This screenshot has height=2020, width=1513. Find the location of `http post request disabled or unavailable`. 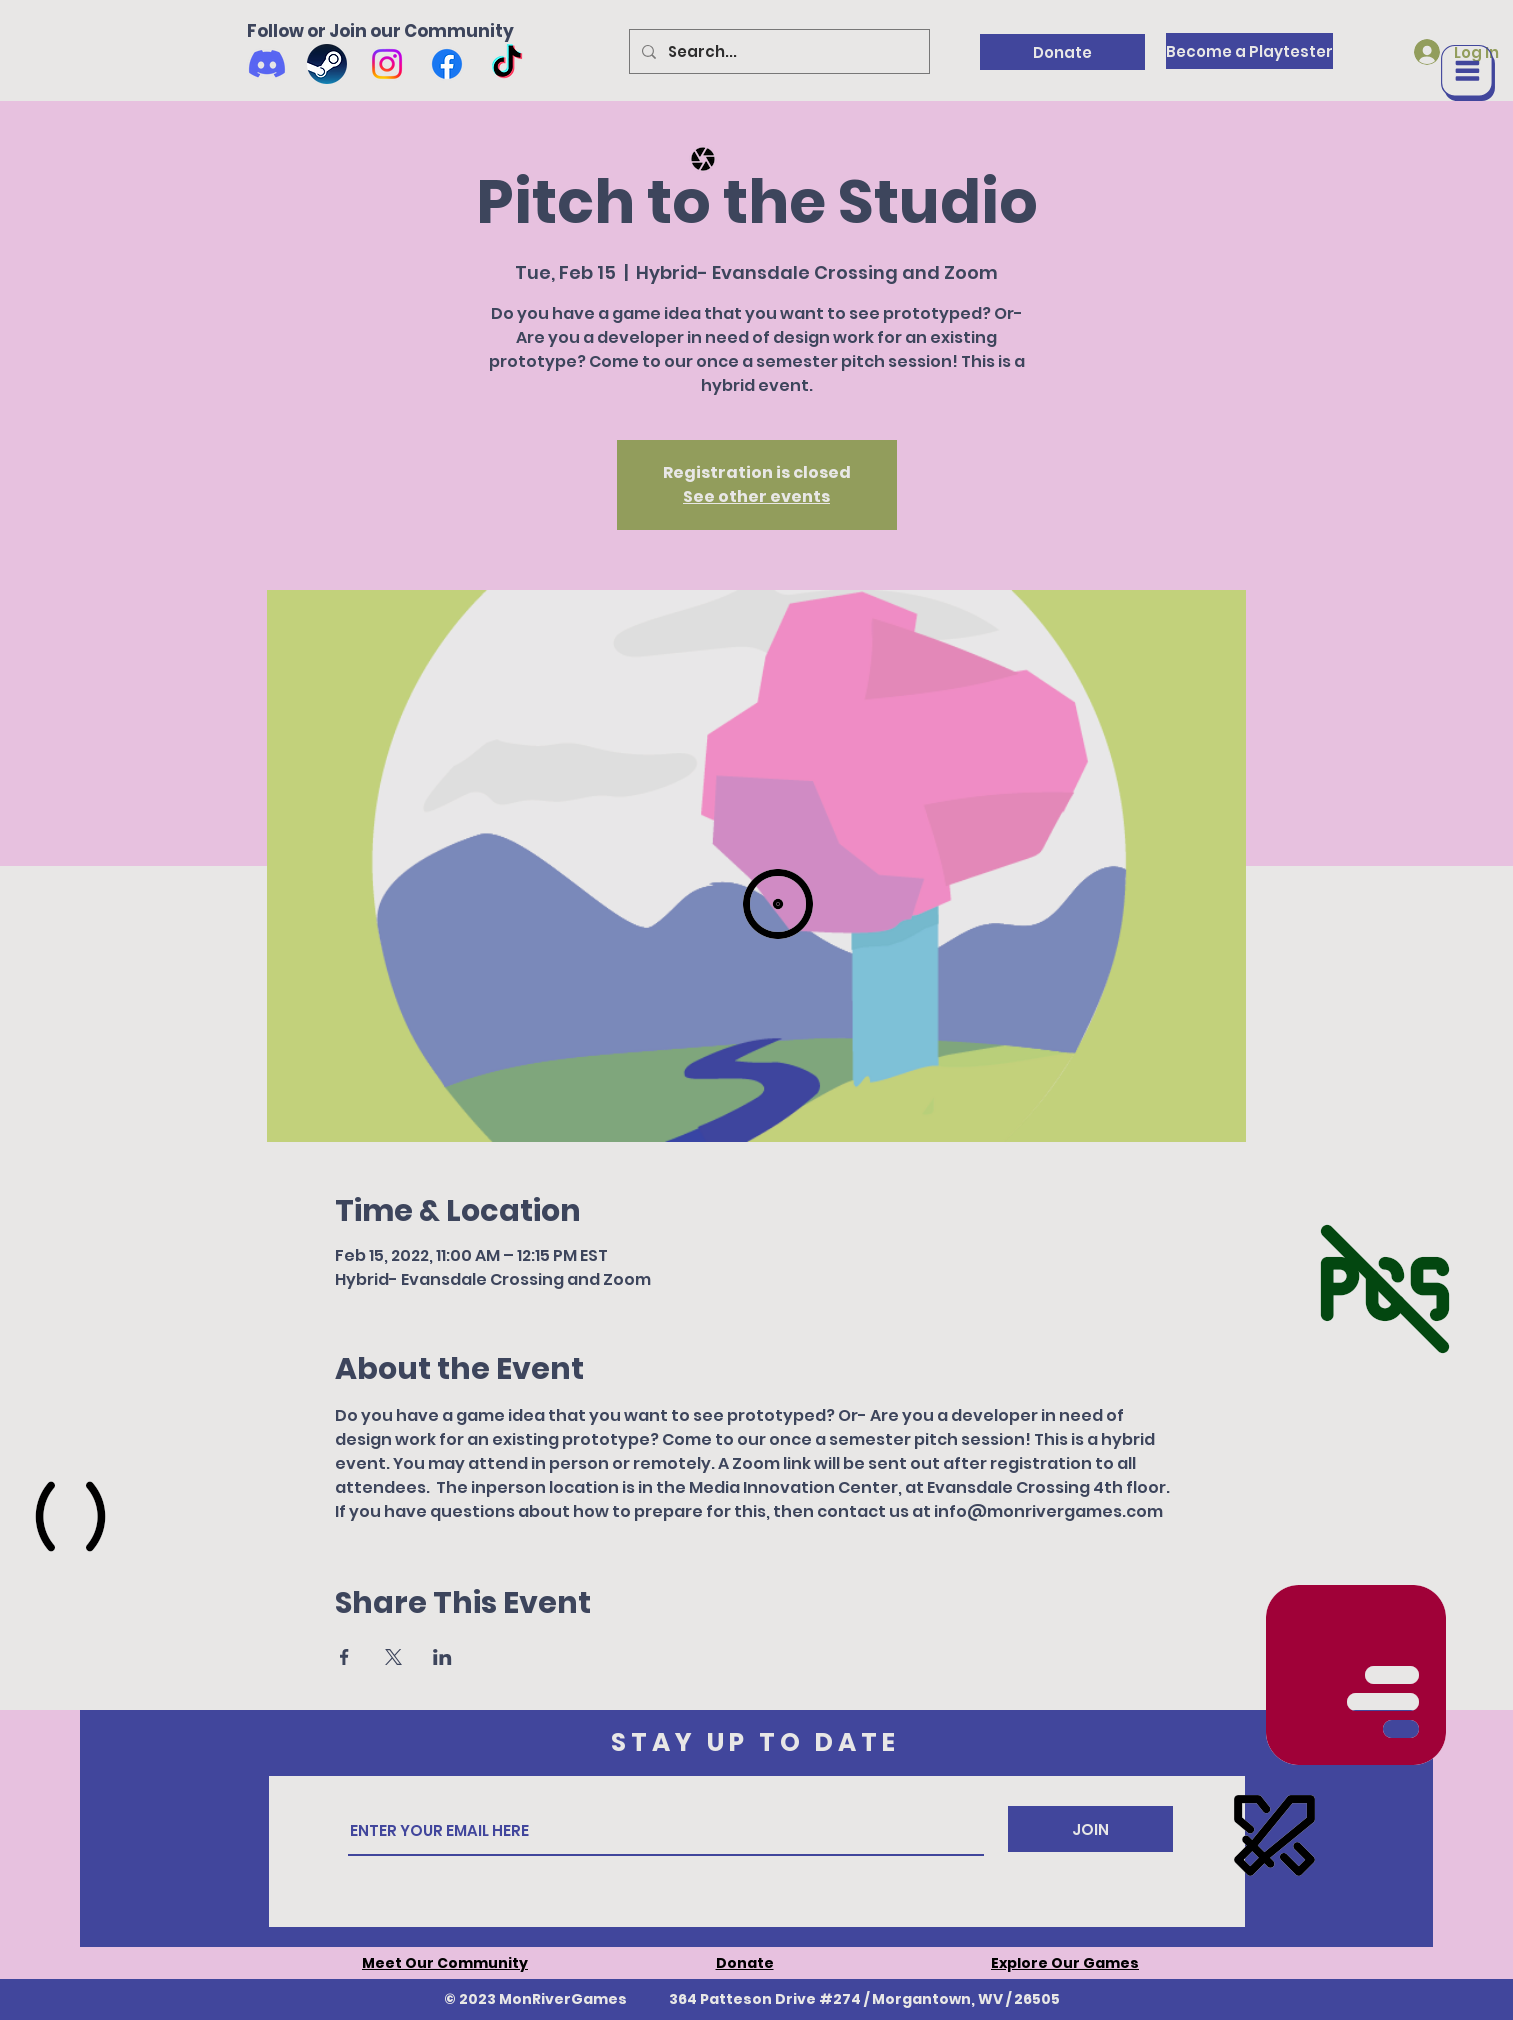

http post request disabled or unavailable is located at coordinates (1385, 1289).